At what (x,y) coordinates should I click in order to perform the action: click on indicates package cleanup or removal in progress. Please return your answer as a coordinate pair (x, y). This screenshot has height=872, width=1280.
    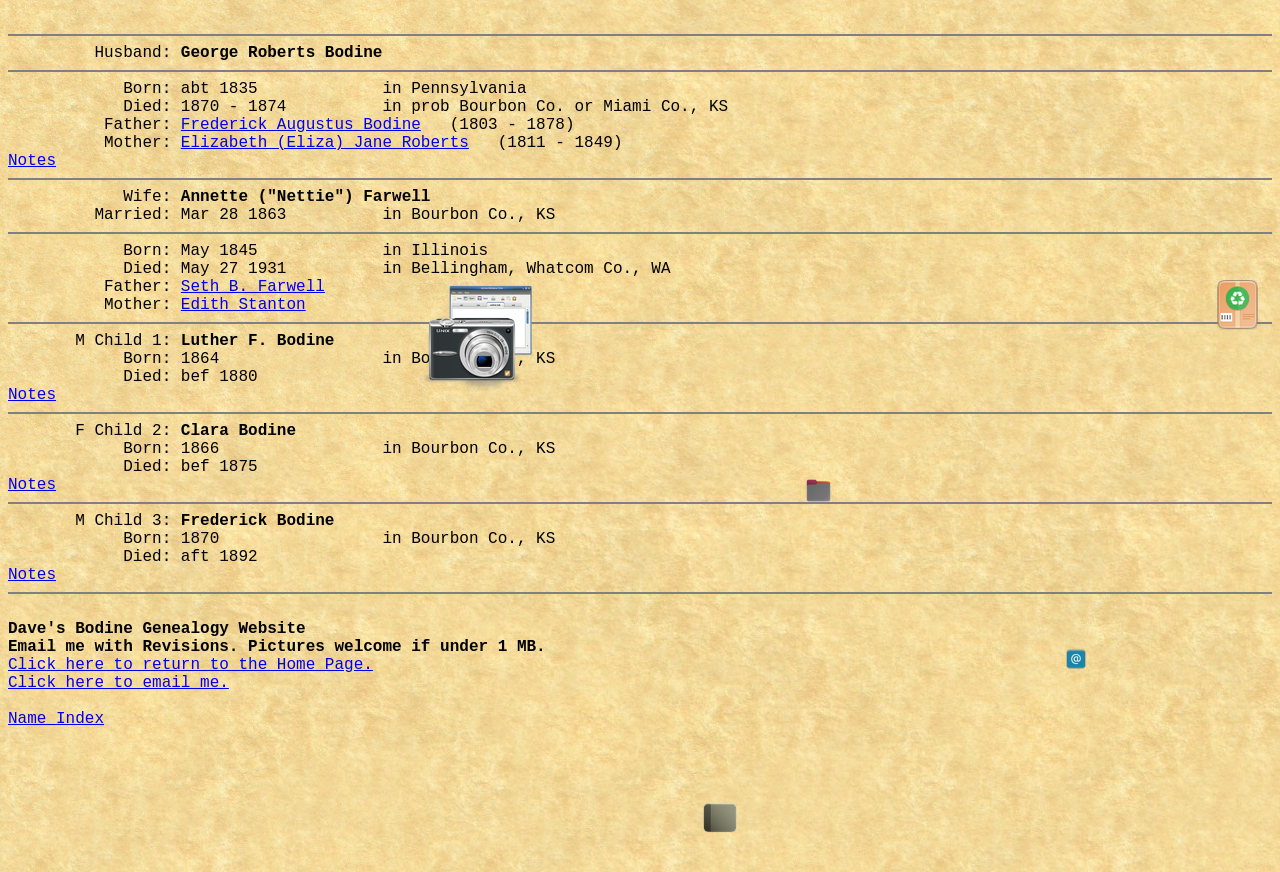
    Looking at the image, I should click on (1237, 304).